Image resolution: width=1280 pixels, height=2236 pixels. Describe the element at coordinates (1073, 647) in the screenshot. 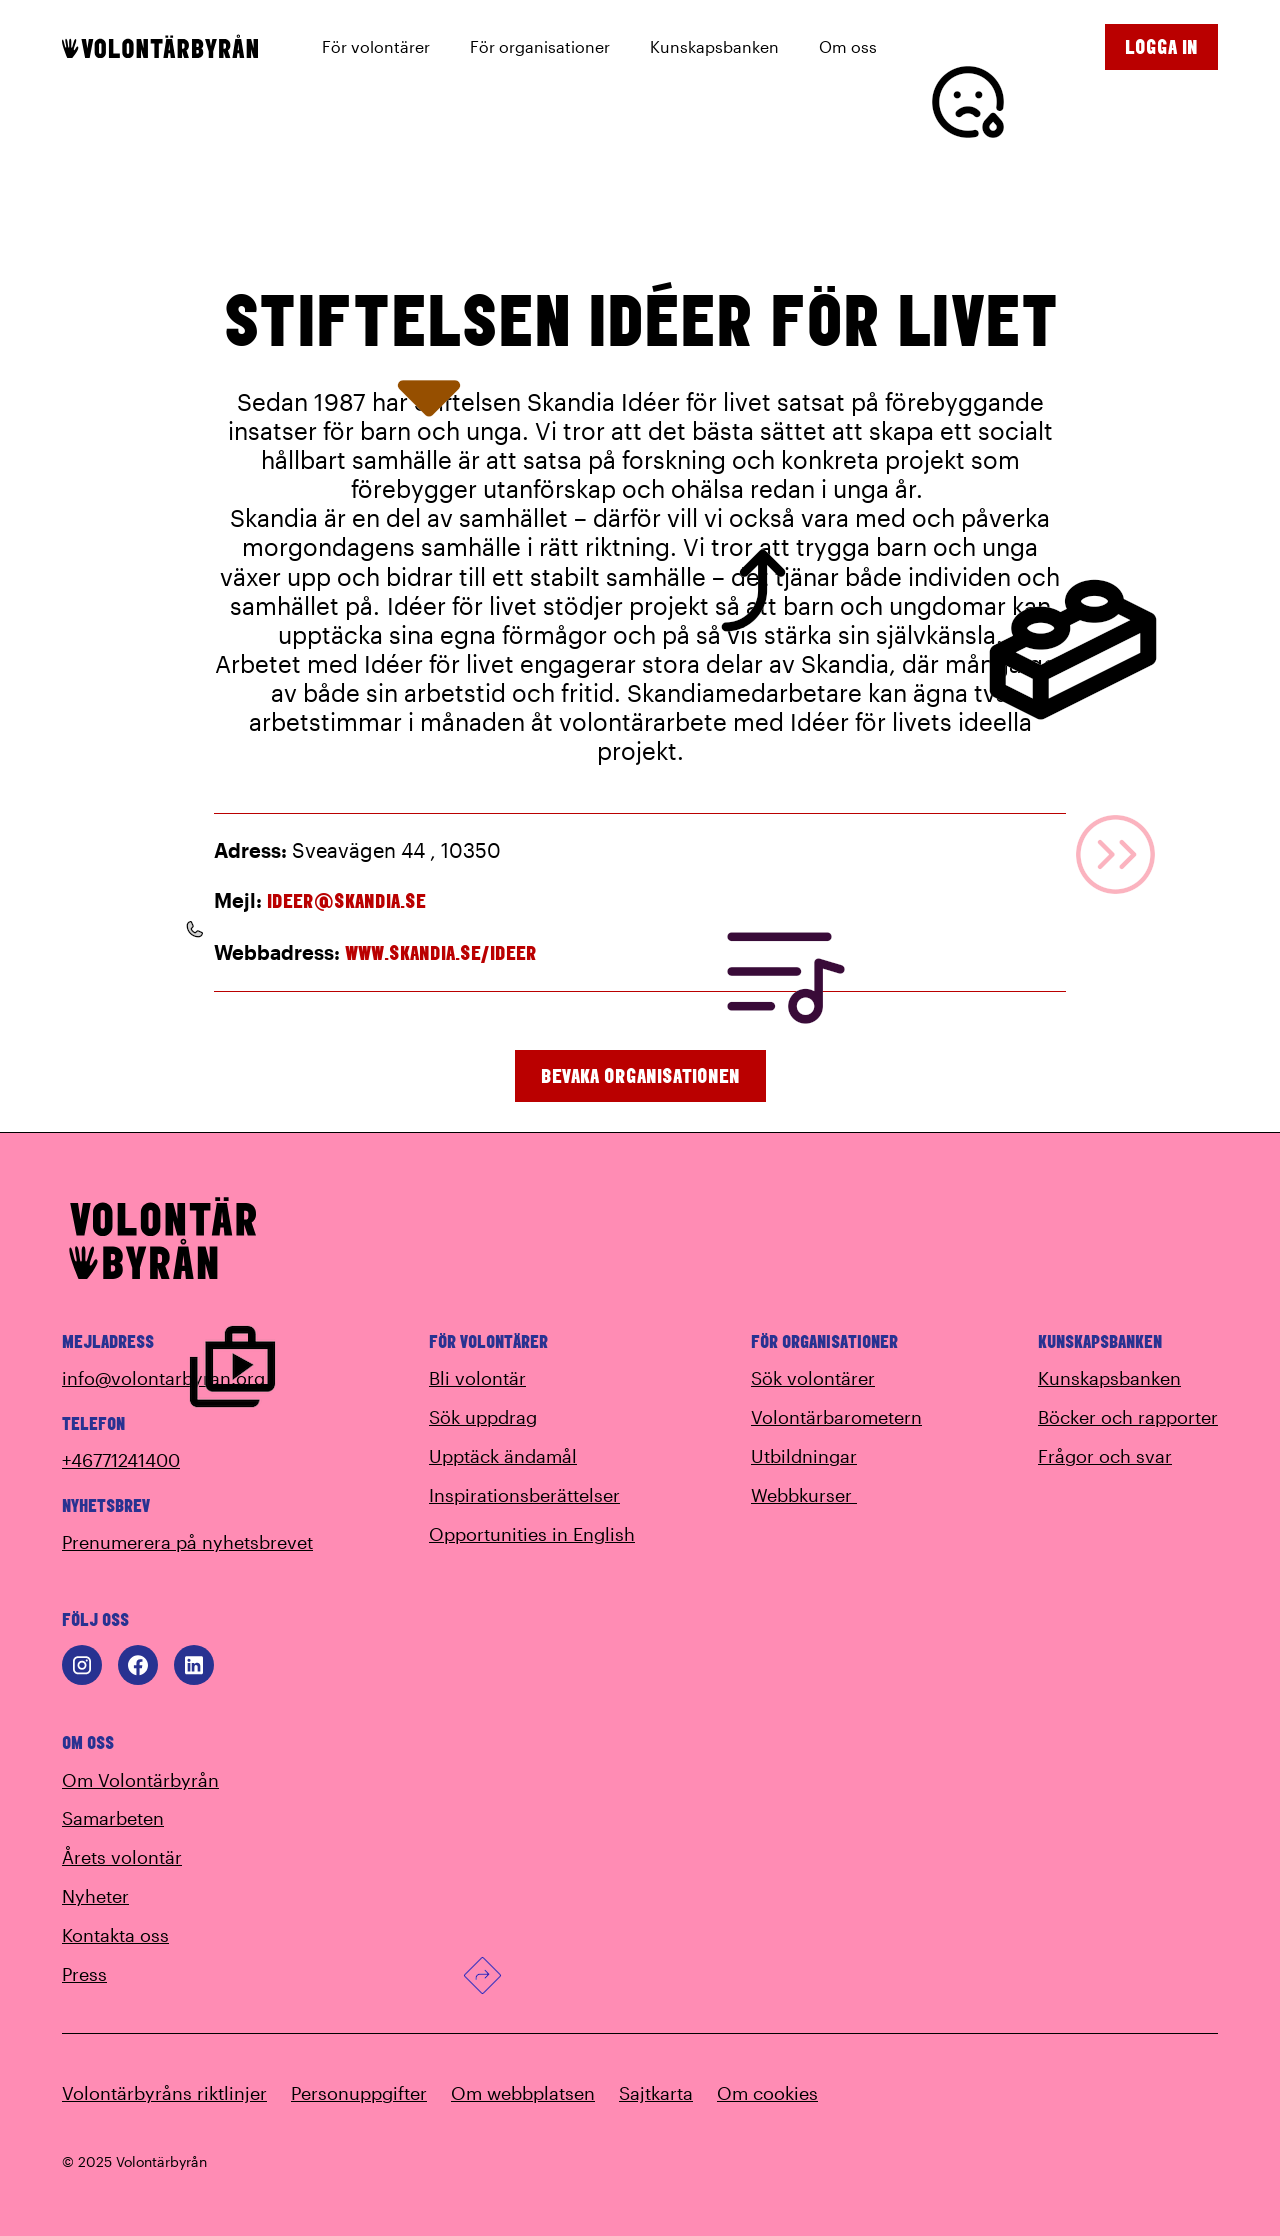

I see `access building blocks or modular components` at that location.